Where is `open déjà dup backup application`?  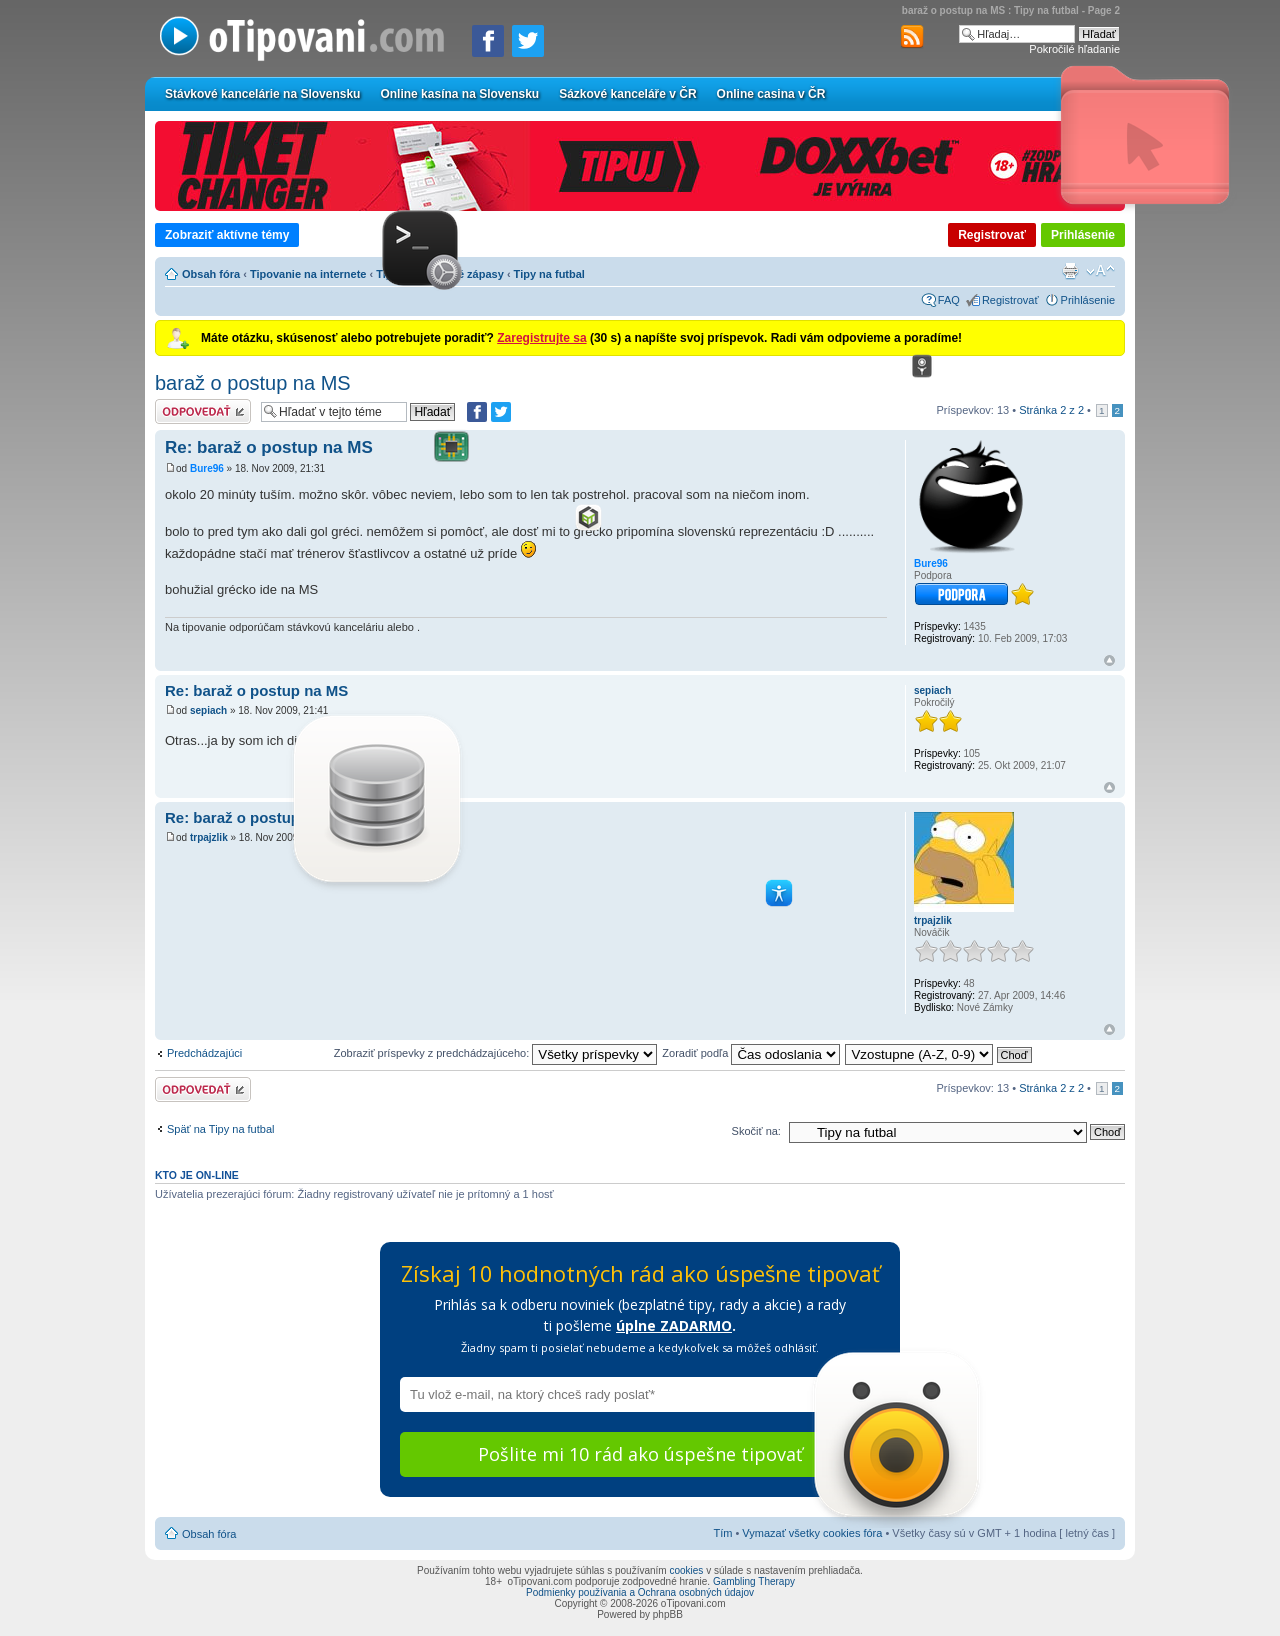
open déjà dup backup application is located at coordinates (922, 366).